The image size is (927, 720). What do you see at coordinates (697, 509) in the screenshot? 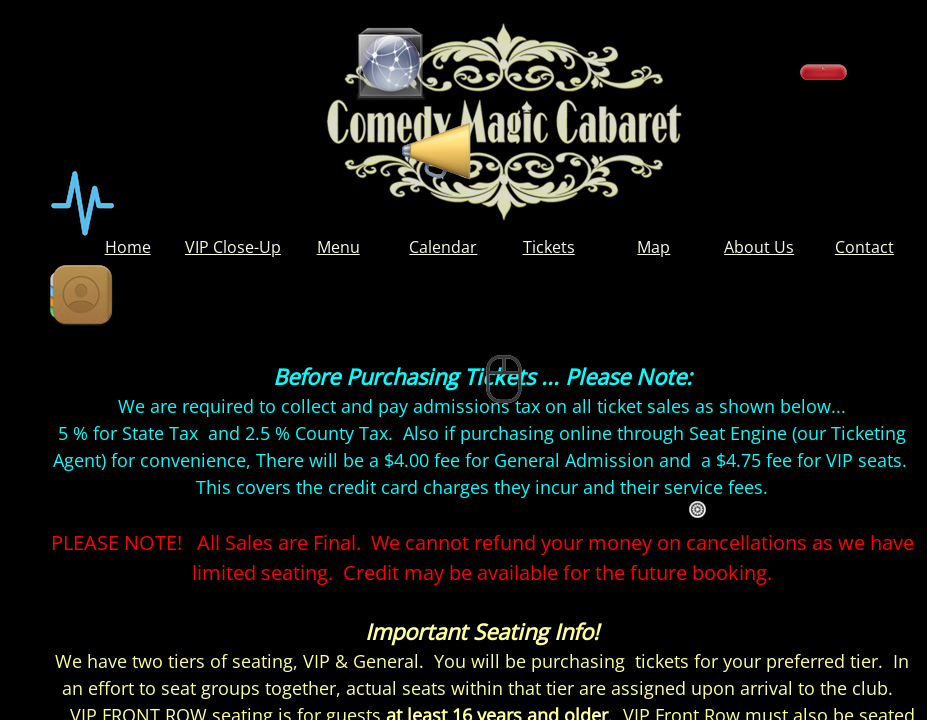
I see `open settings or preferences` at bounding box center [697, 509].